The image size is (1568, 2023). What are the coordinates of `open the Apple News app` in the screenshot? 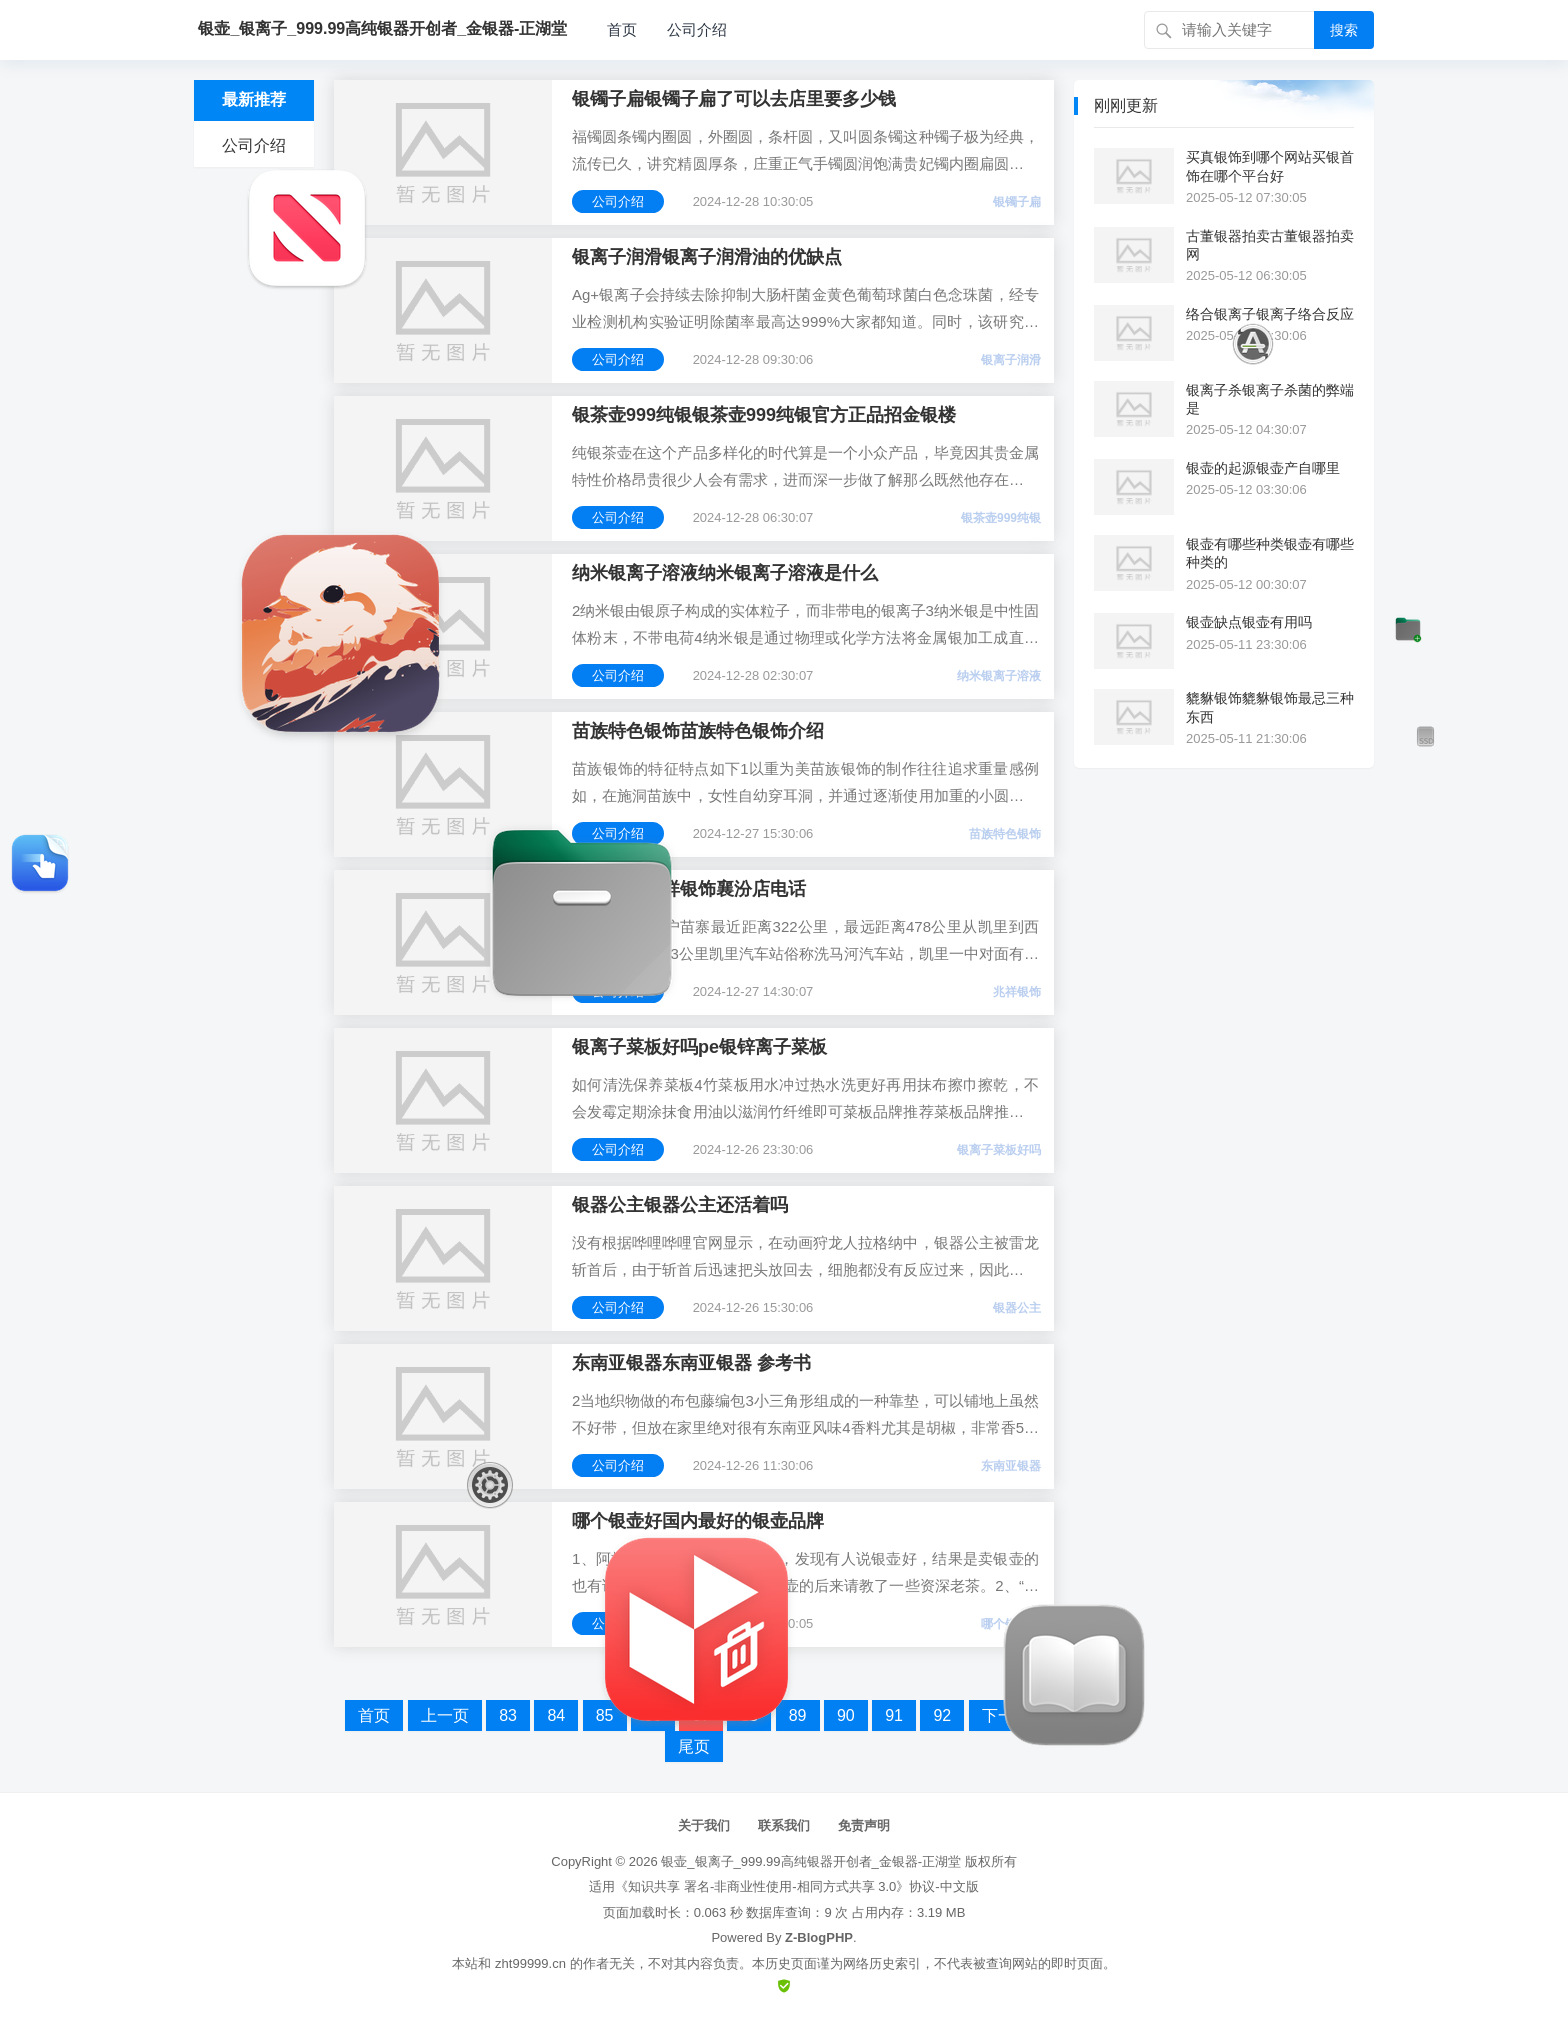 It's located at (307, 228).